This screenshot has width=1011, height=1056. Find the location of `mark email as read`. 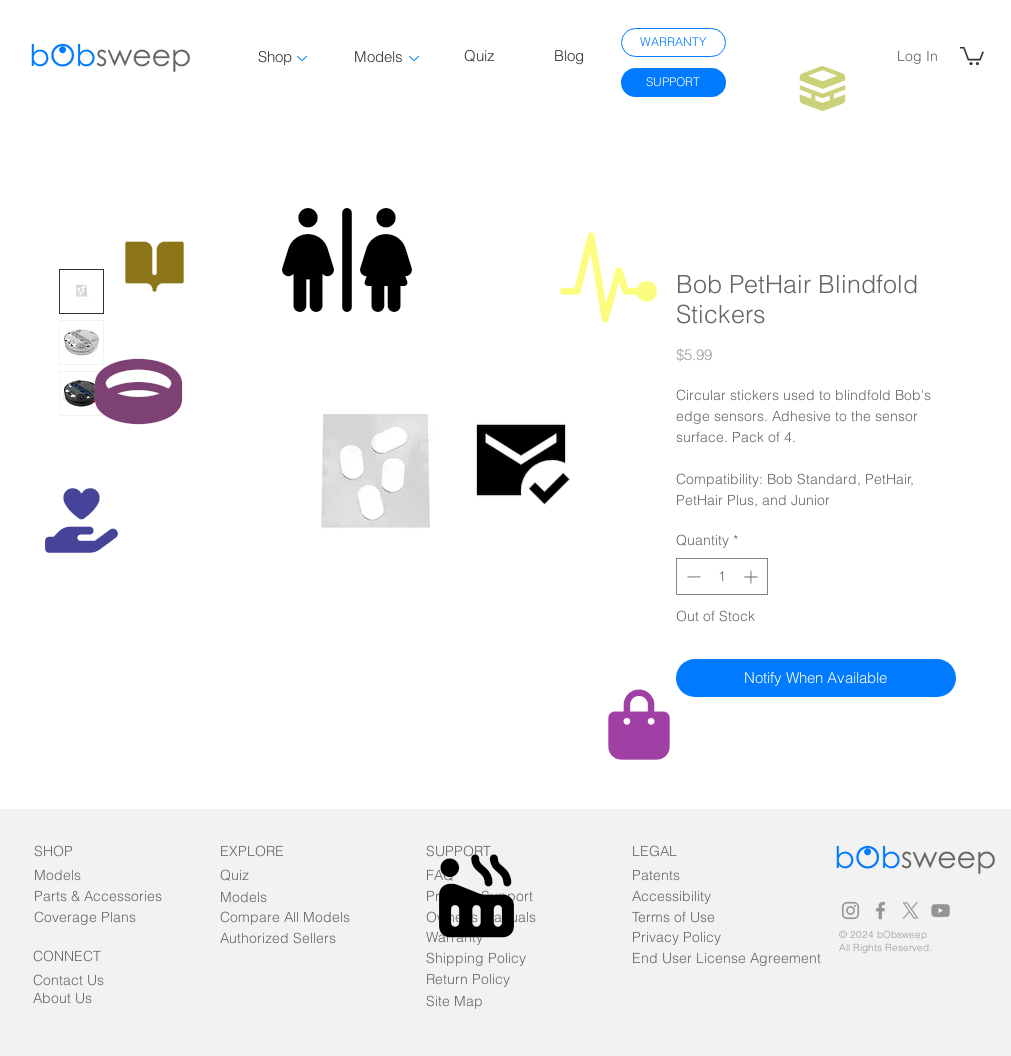

mark email as read is located at coordinates (521, 460).